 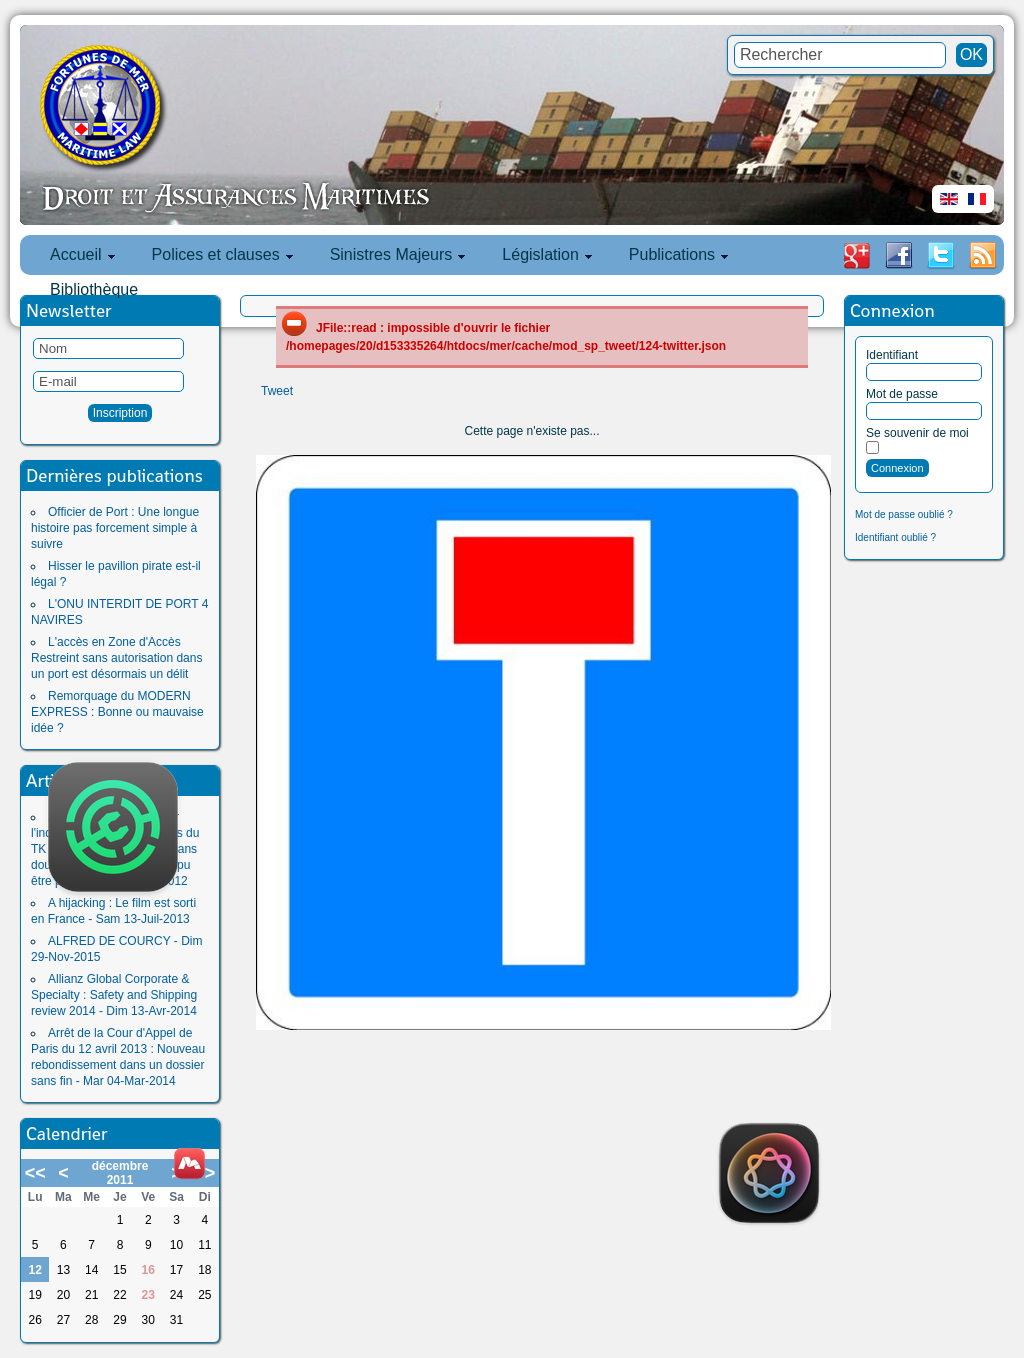 I want to click on open Image Playground app, so click(x=769, y=1173).